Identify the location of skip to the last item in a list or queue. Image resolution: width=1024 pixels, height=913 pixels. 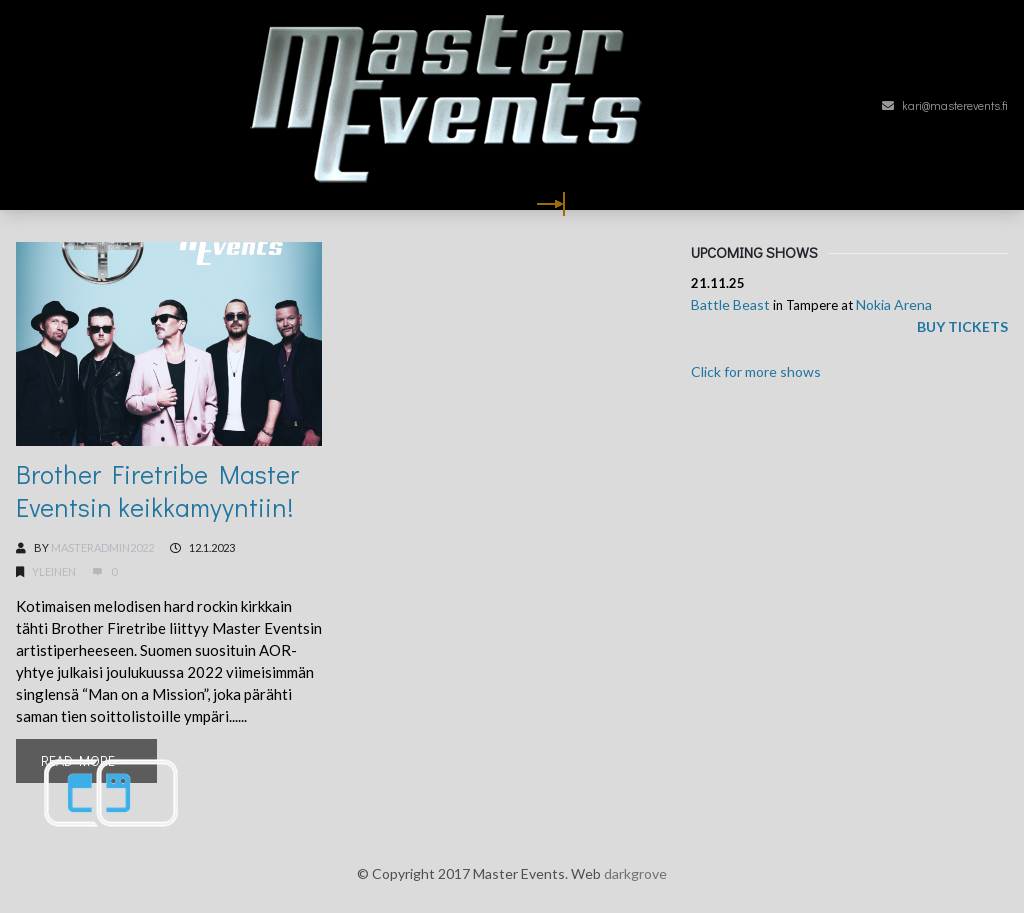
(551, 204).